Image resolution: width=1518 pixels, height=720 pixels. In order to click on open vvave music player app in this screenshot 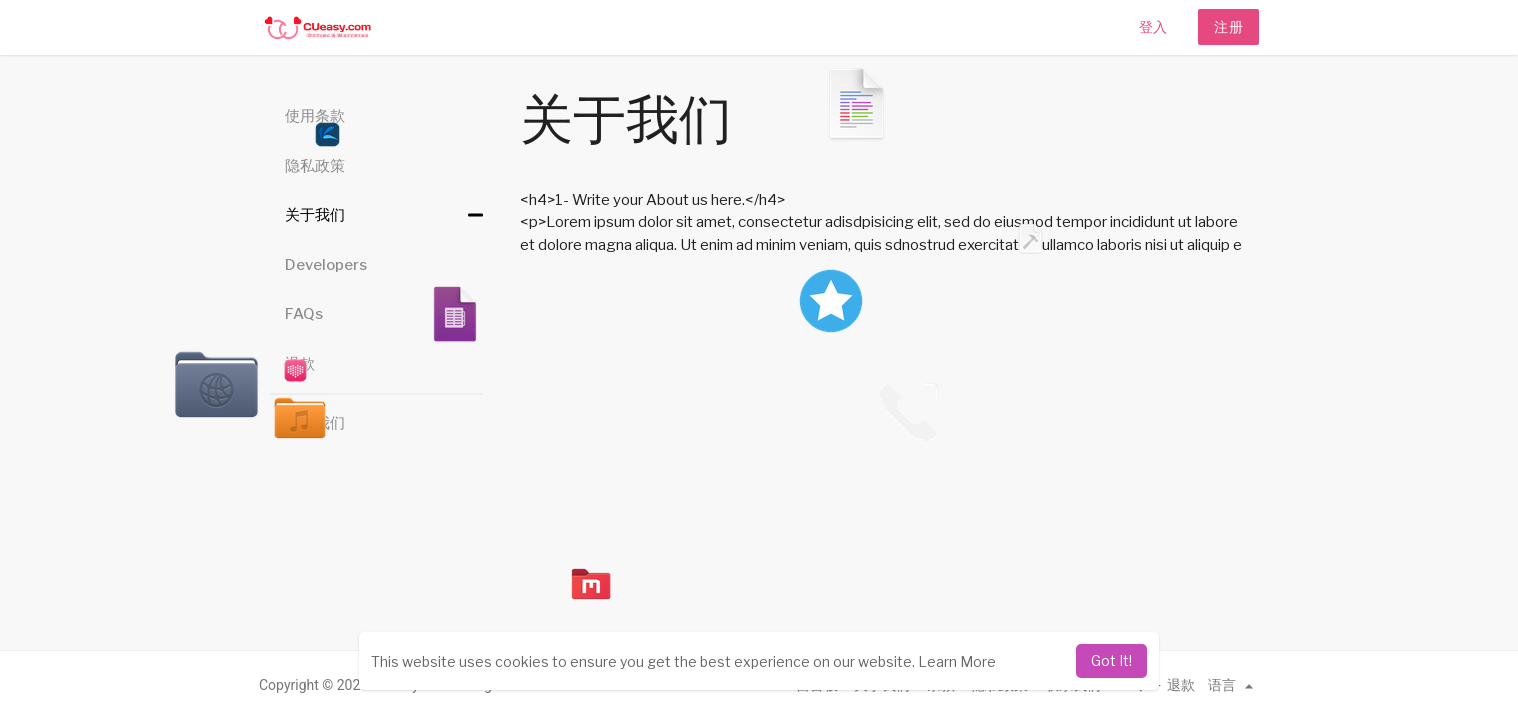, I will do `click(295, 370)`.